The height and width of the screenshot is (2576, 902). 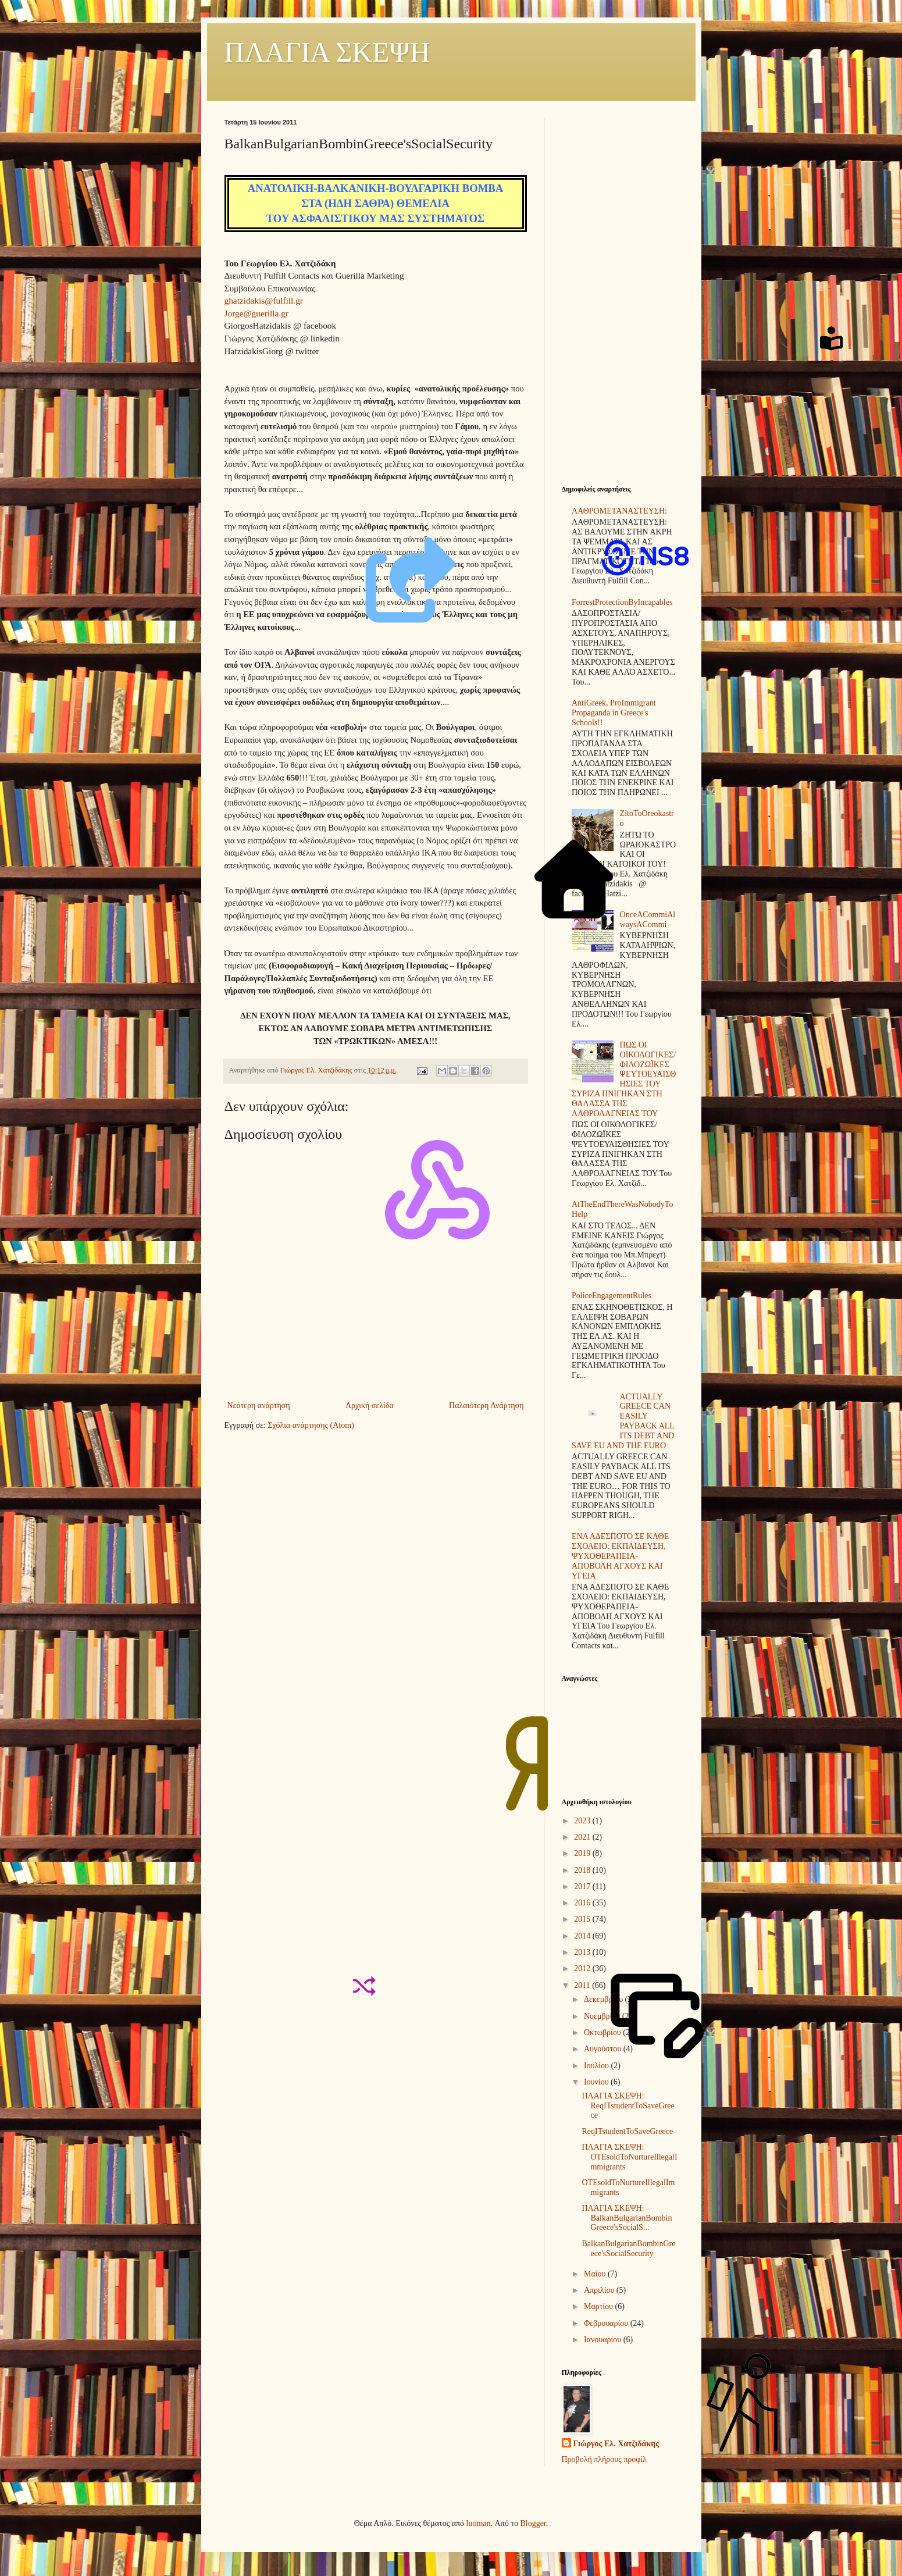 I want to click on NS8 brand logo, so click(x=645, y=558).